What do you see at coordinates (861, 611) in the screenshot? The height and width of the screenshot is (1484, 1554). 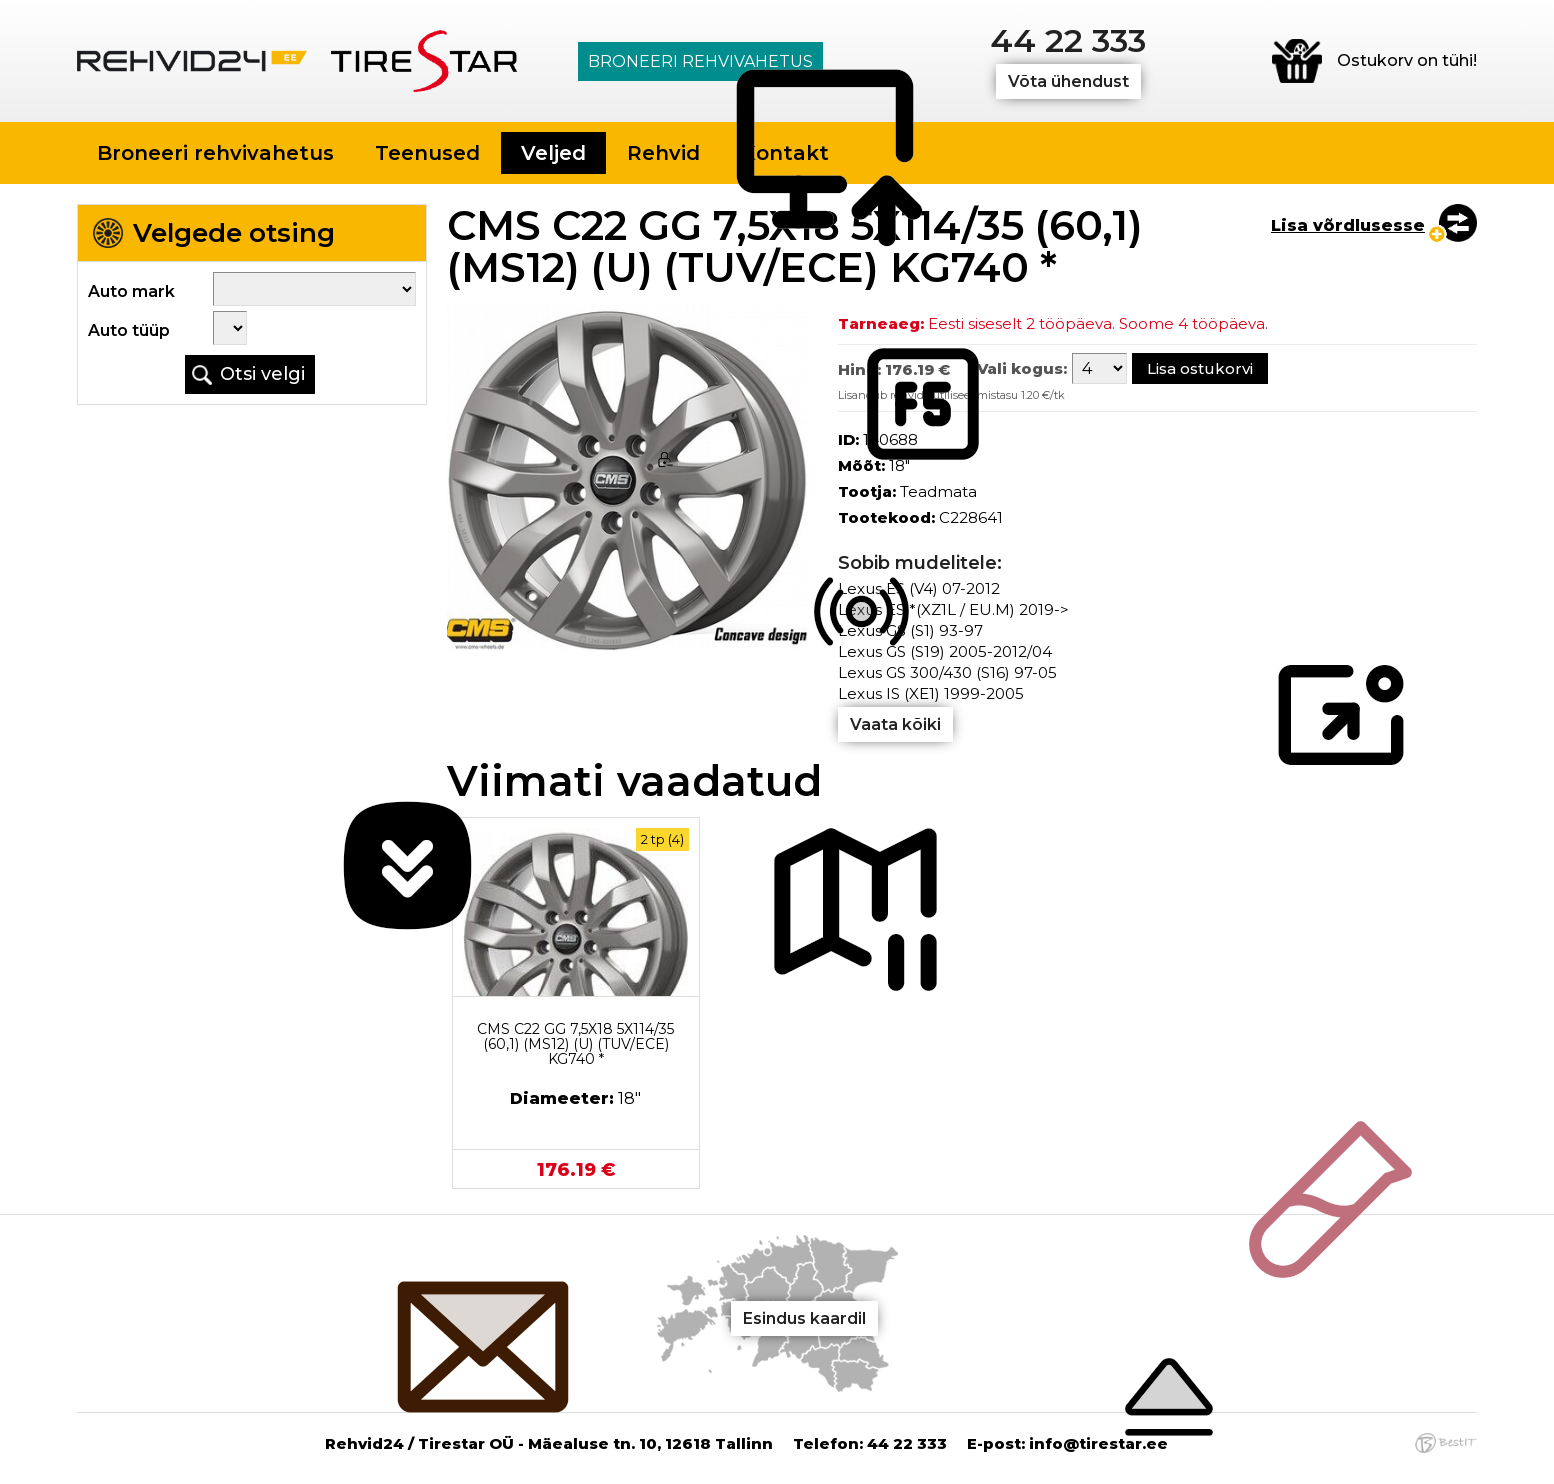 I see `start a live broadcast or stream` at bounding box center [861, 611].